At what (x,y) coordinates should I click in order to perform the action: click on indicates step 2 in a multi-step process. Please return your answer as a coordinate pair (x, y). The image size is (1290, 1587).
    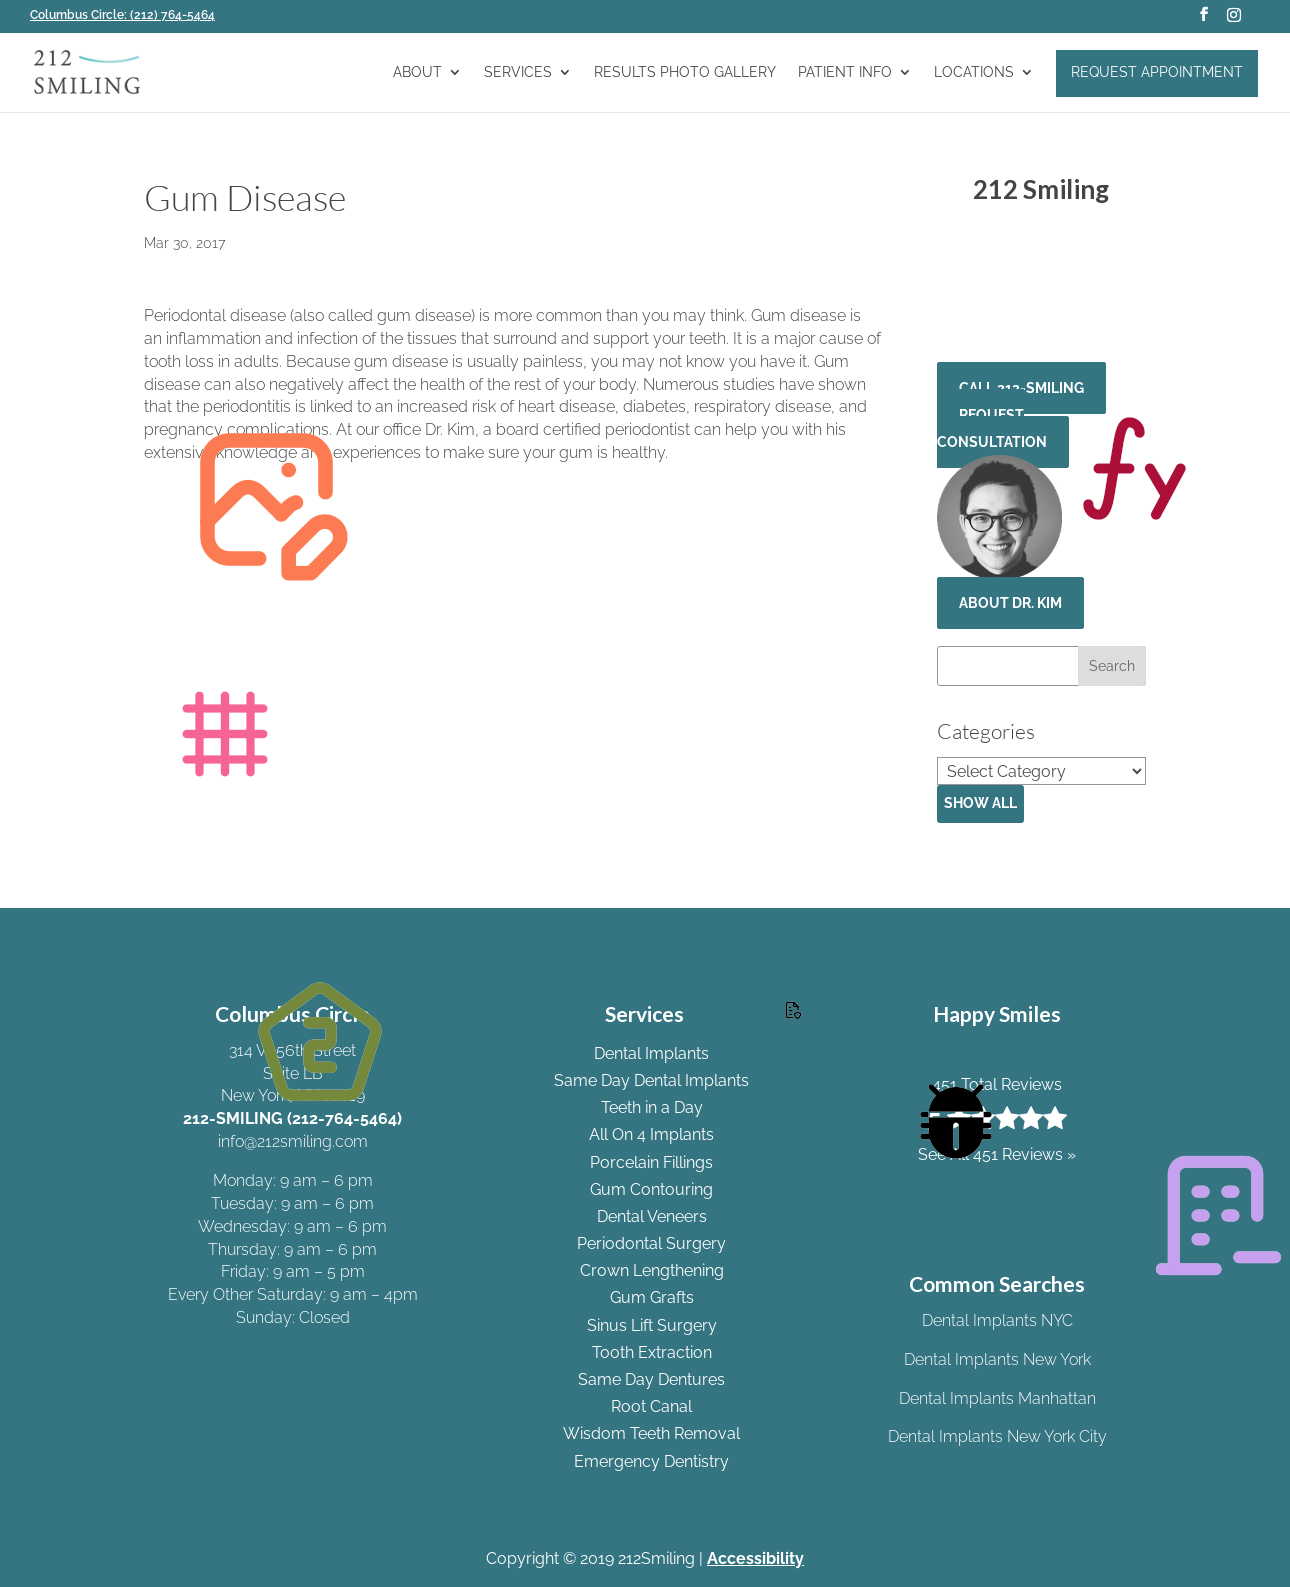
    Looking at the image, I should click on (320, 1045).